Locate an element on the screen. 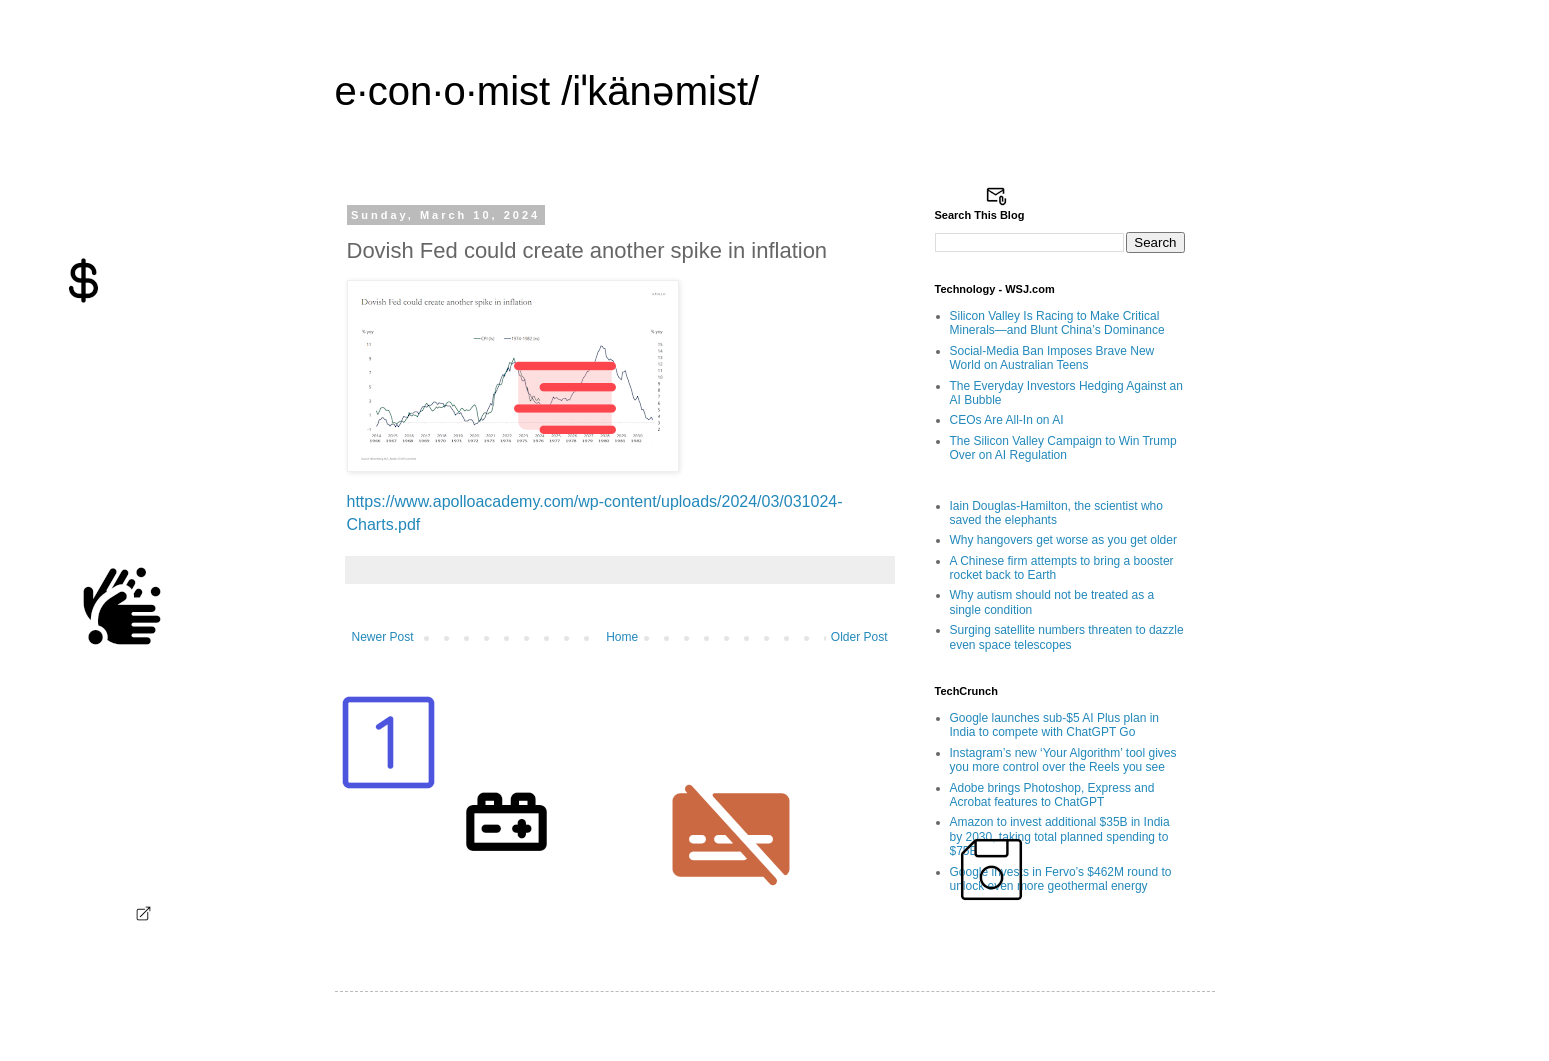 The height and width of the screenshot is (1061, 1549). save current file or document is located at coordinates (991, 869).